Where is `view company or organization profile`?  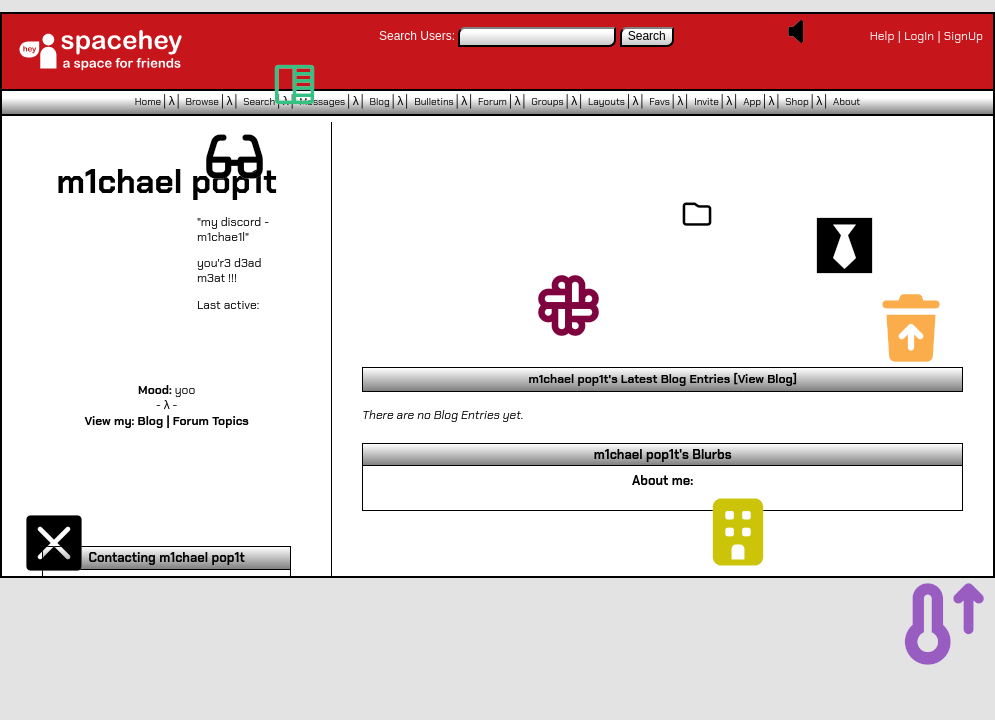
view company or organization profile is located at coordinates (738, 532).